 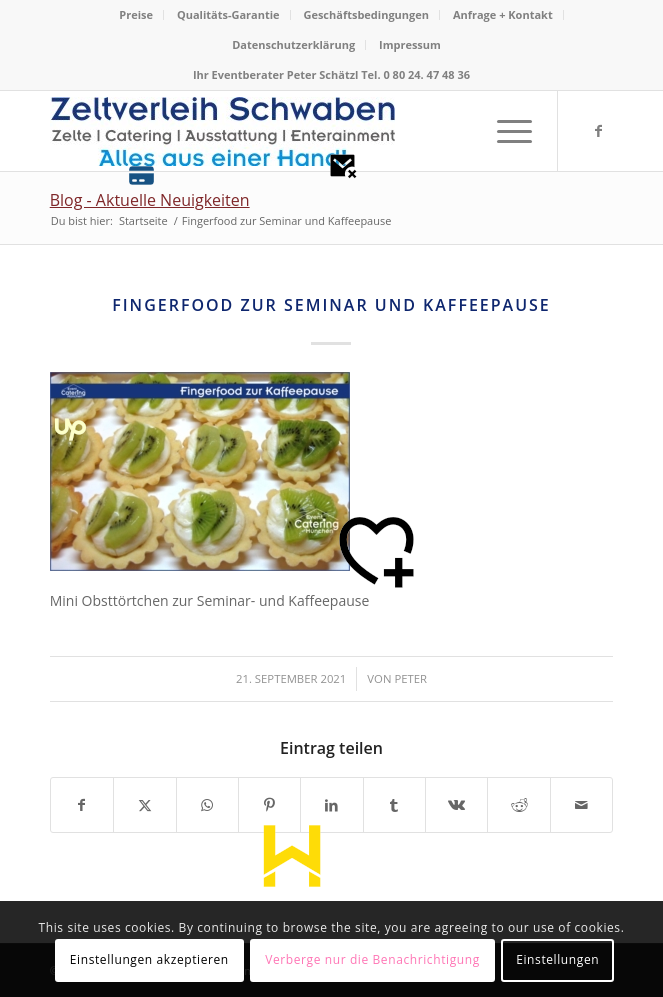 I want to click on add to favorites, so click(x=376, y=550).